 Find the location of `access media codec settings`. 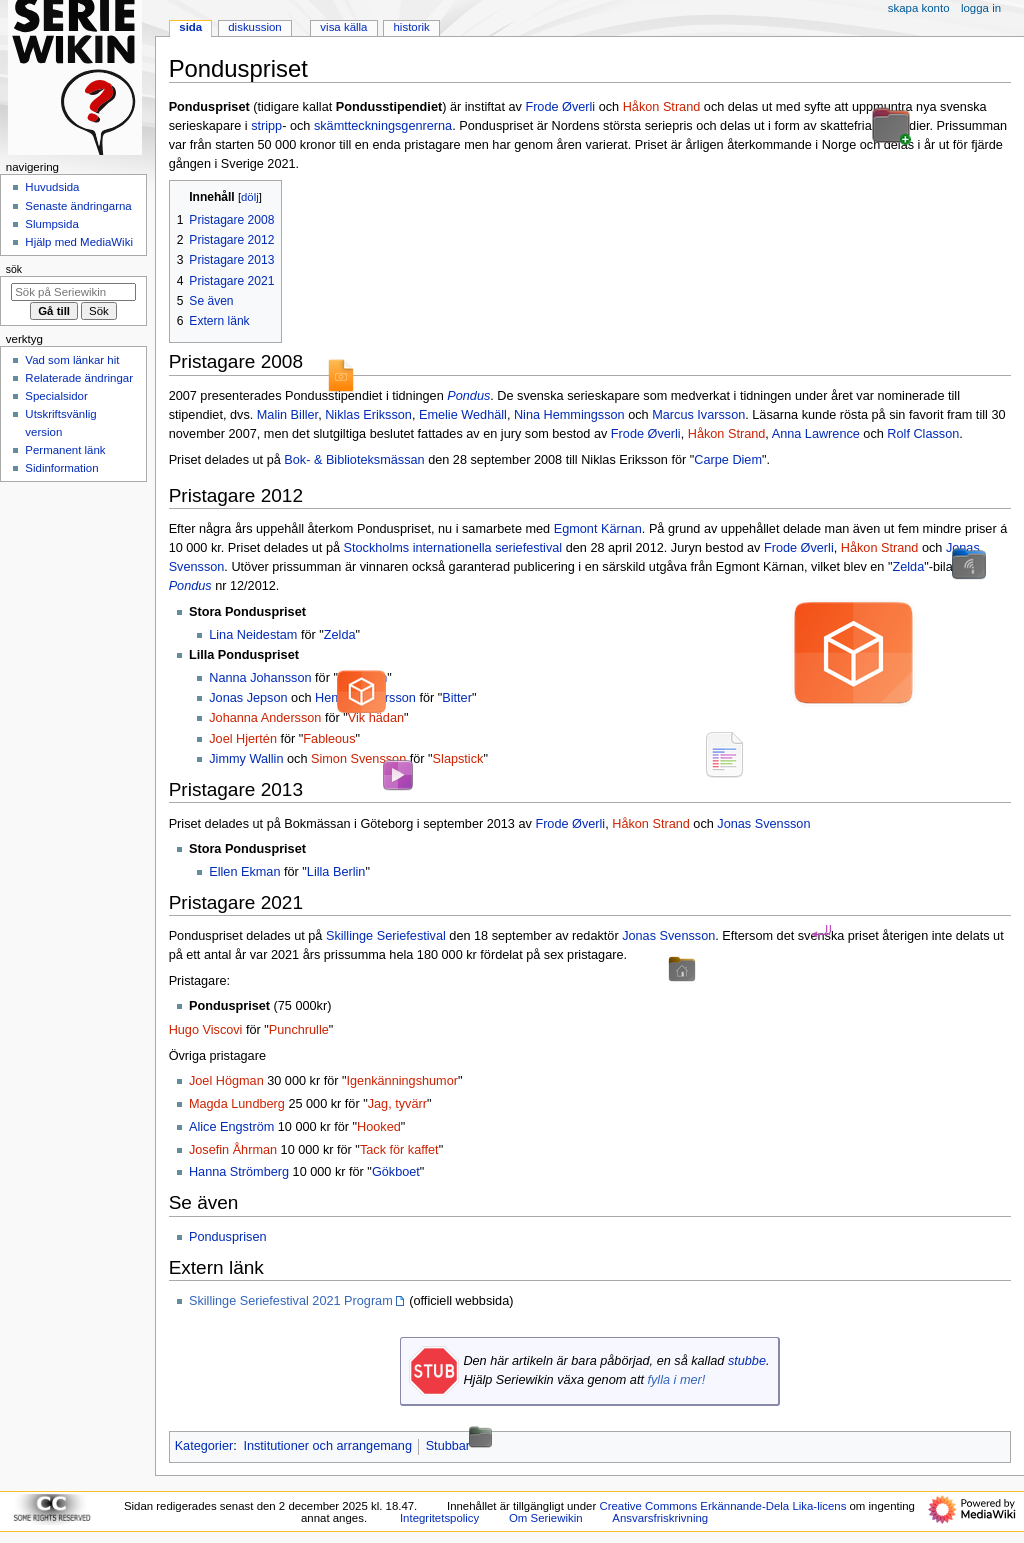

access media codec settings is located at coordinates (398, 775).